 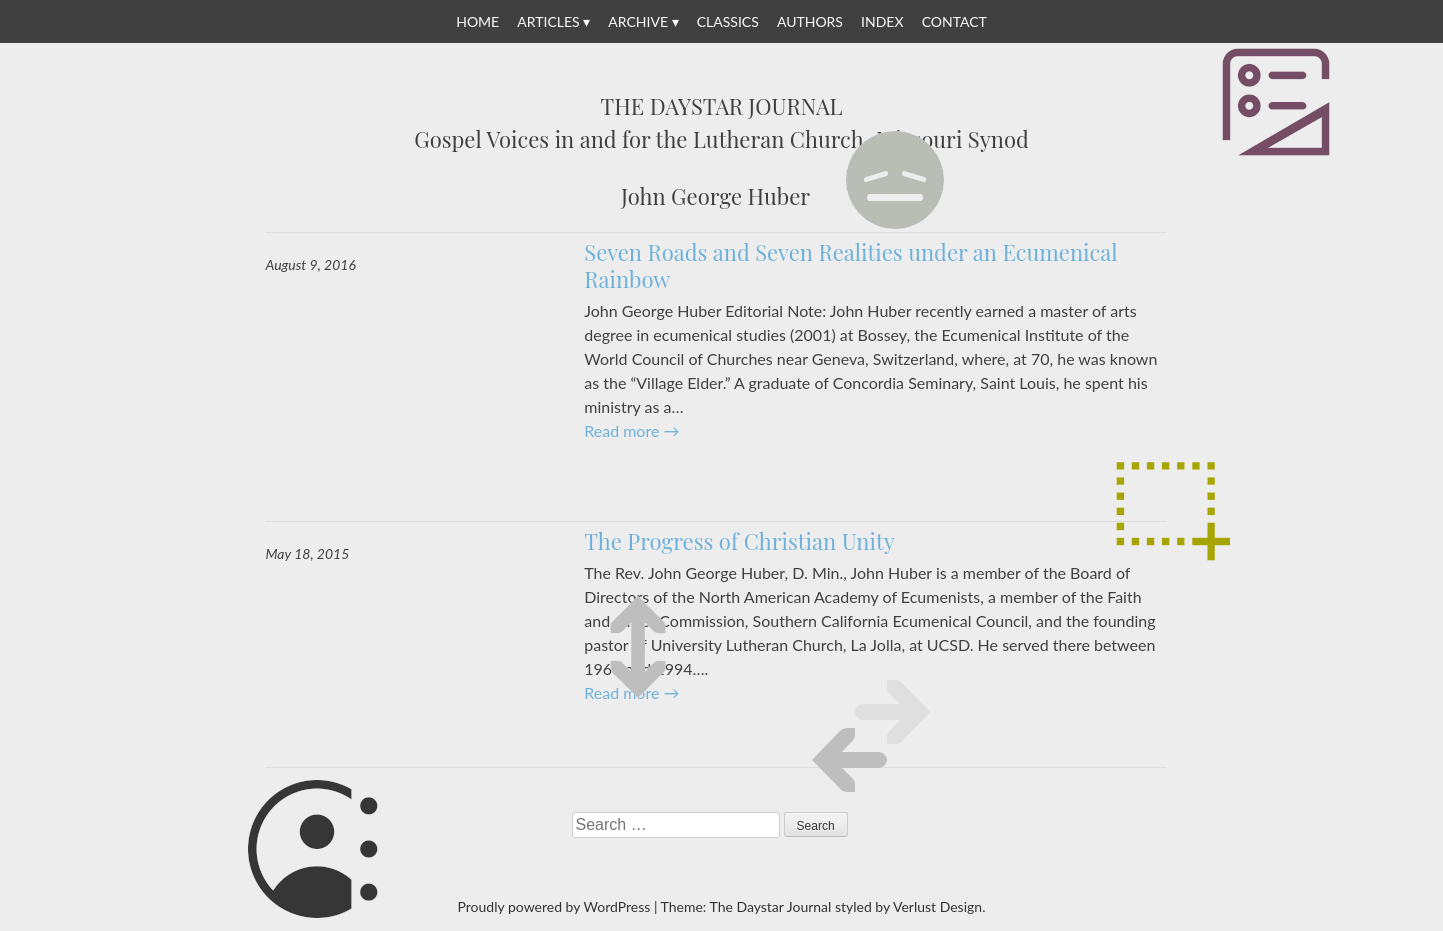 What do you see at coordinates (895, 180) in the screenshot?
I see `indicates user is tired or exhausted` at bounding box center [895, 180].